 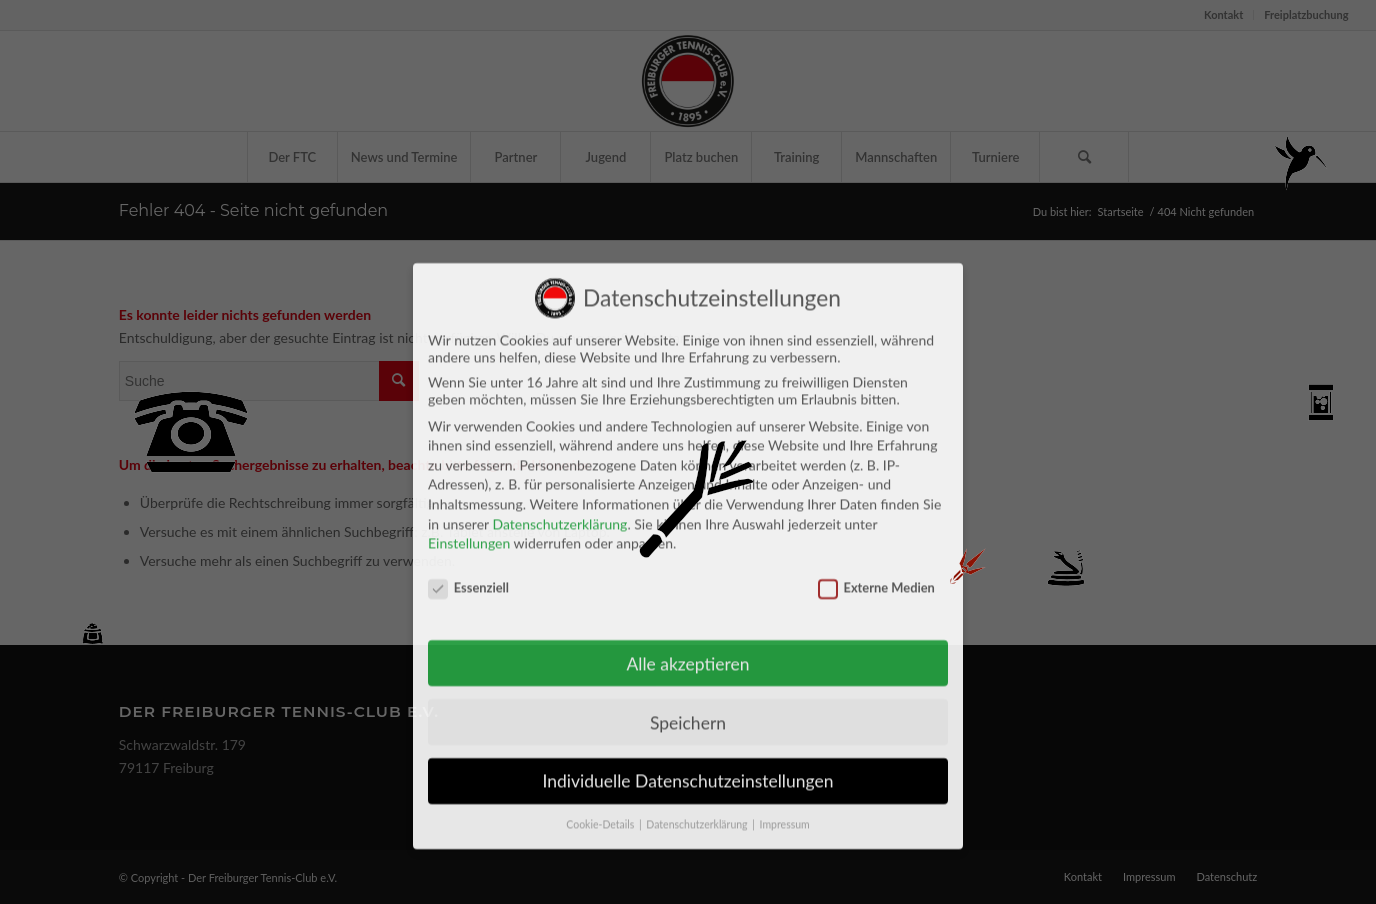 What do you see at coordinates (1320, 402) in the screenshot?
I see `view chemical storage or tank status` at bounding box center [1320, 402].